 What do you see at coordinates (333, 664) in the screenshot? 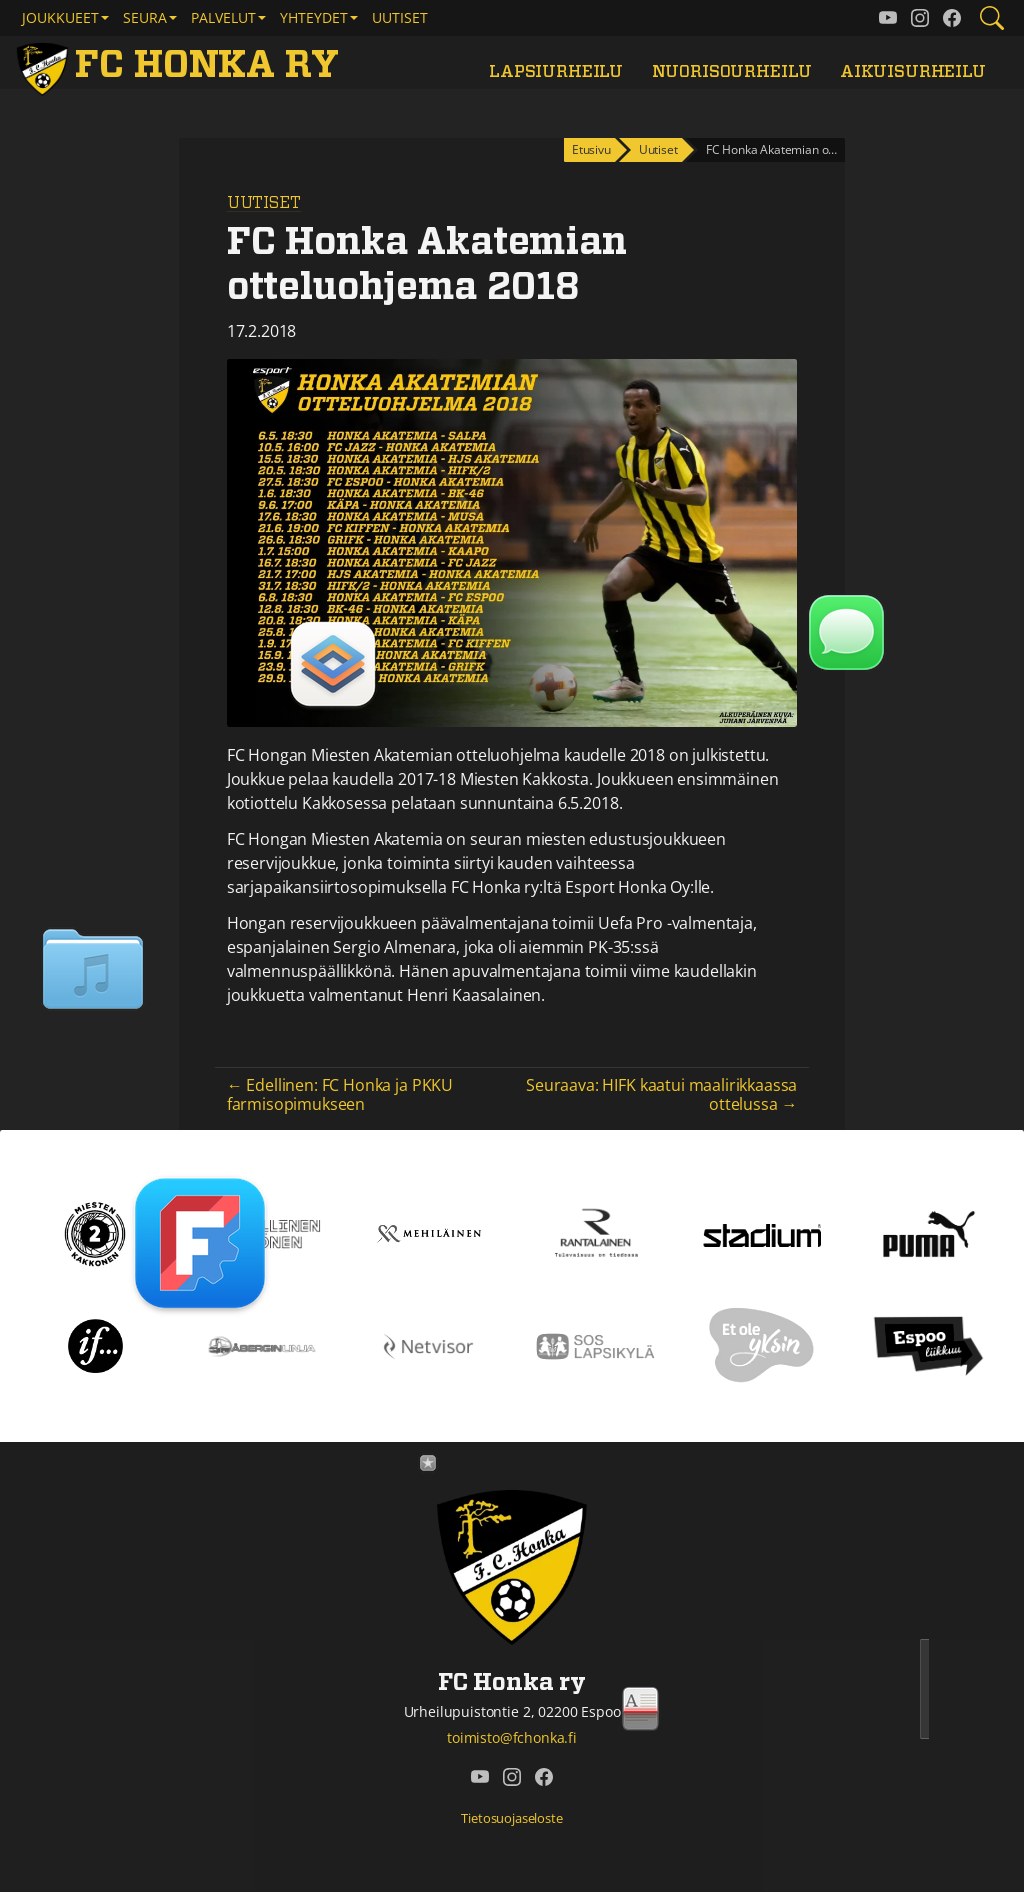
I see `open ripcord messaging app` at bounding box center [333, 664].